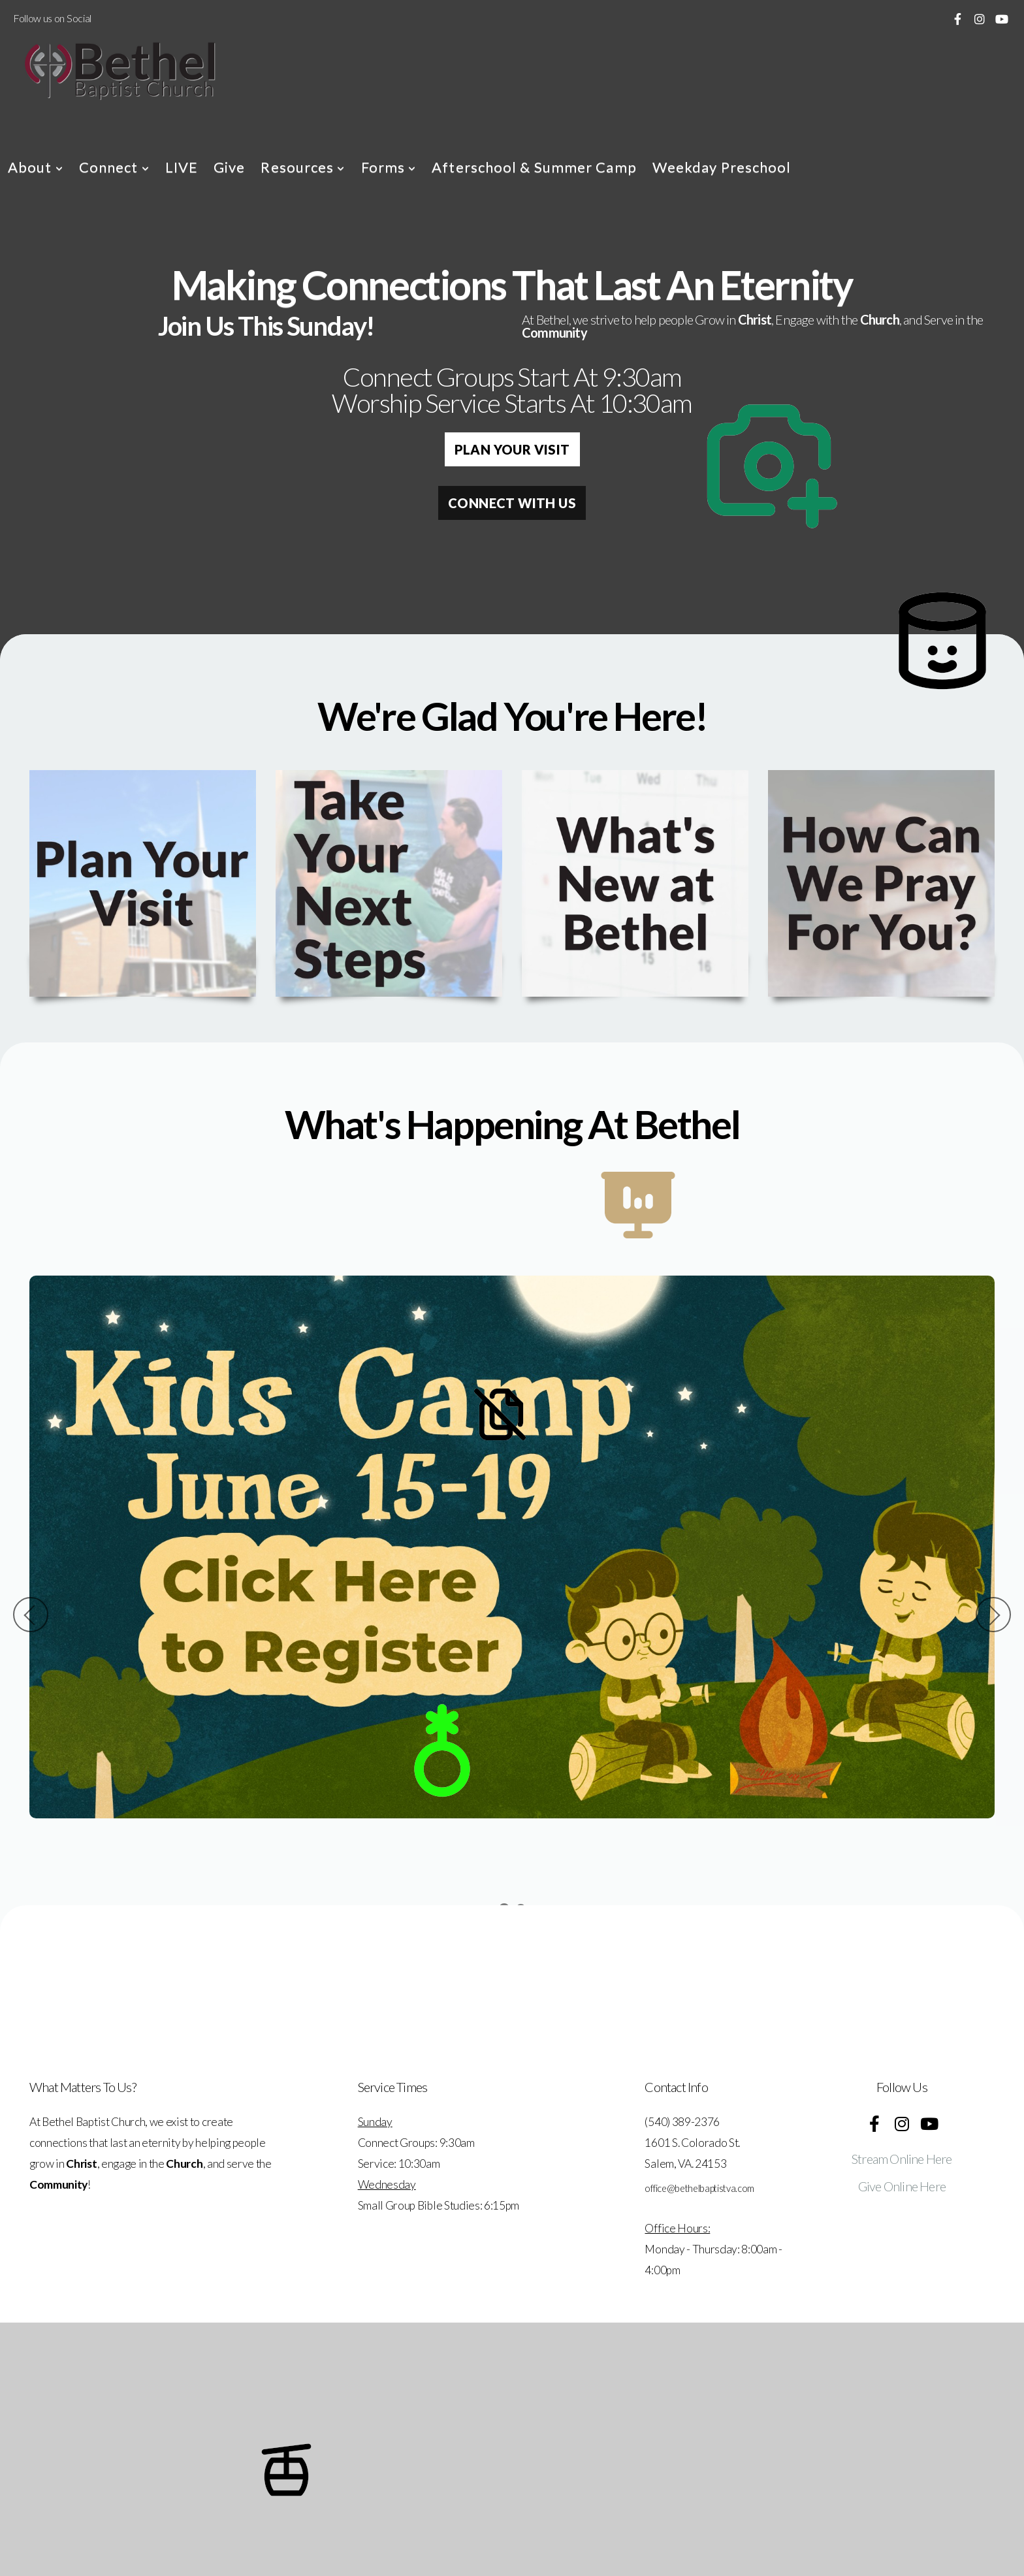  I want to click on view presentation analytics, so click(638, 1205).